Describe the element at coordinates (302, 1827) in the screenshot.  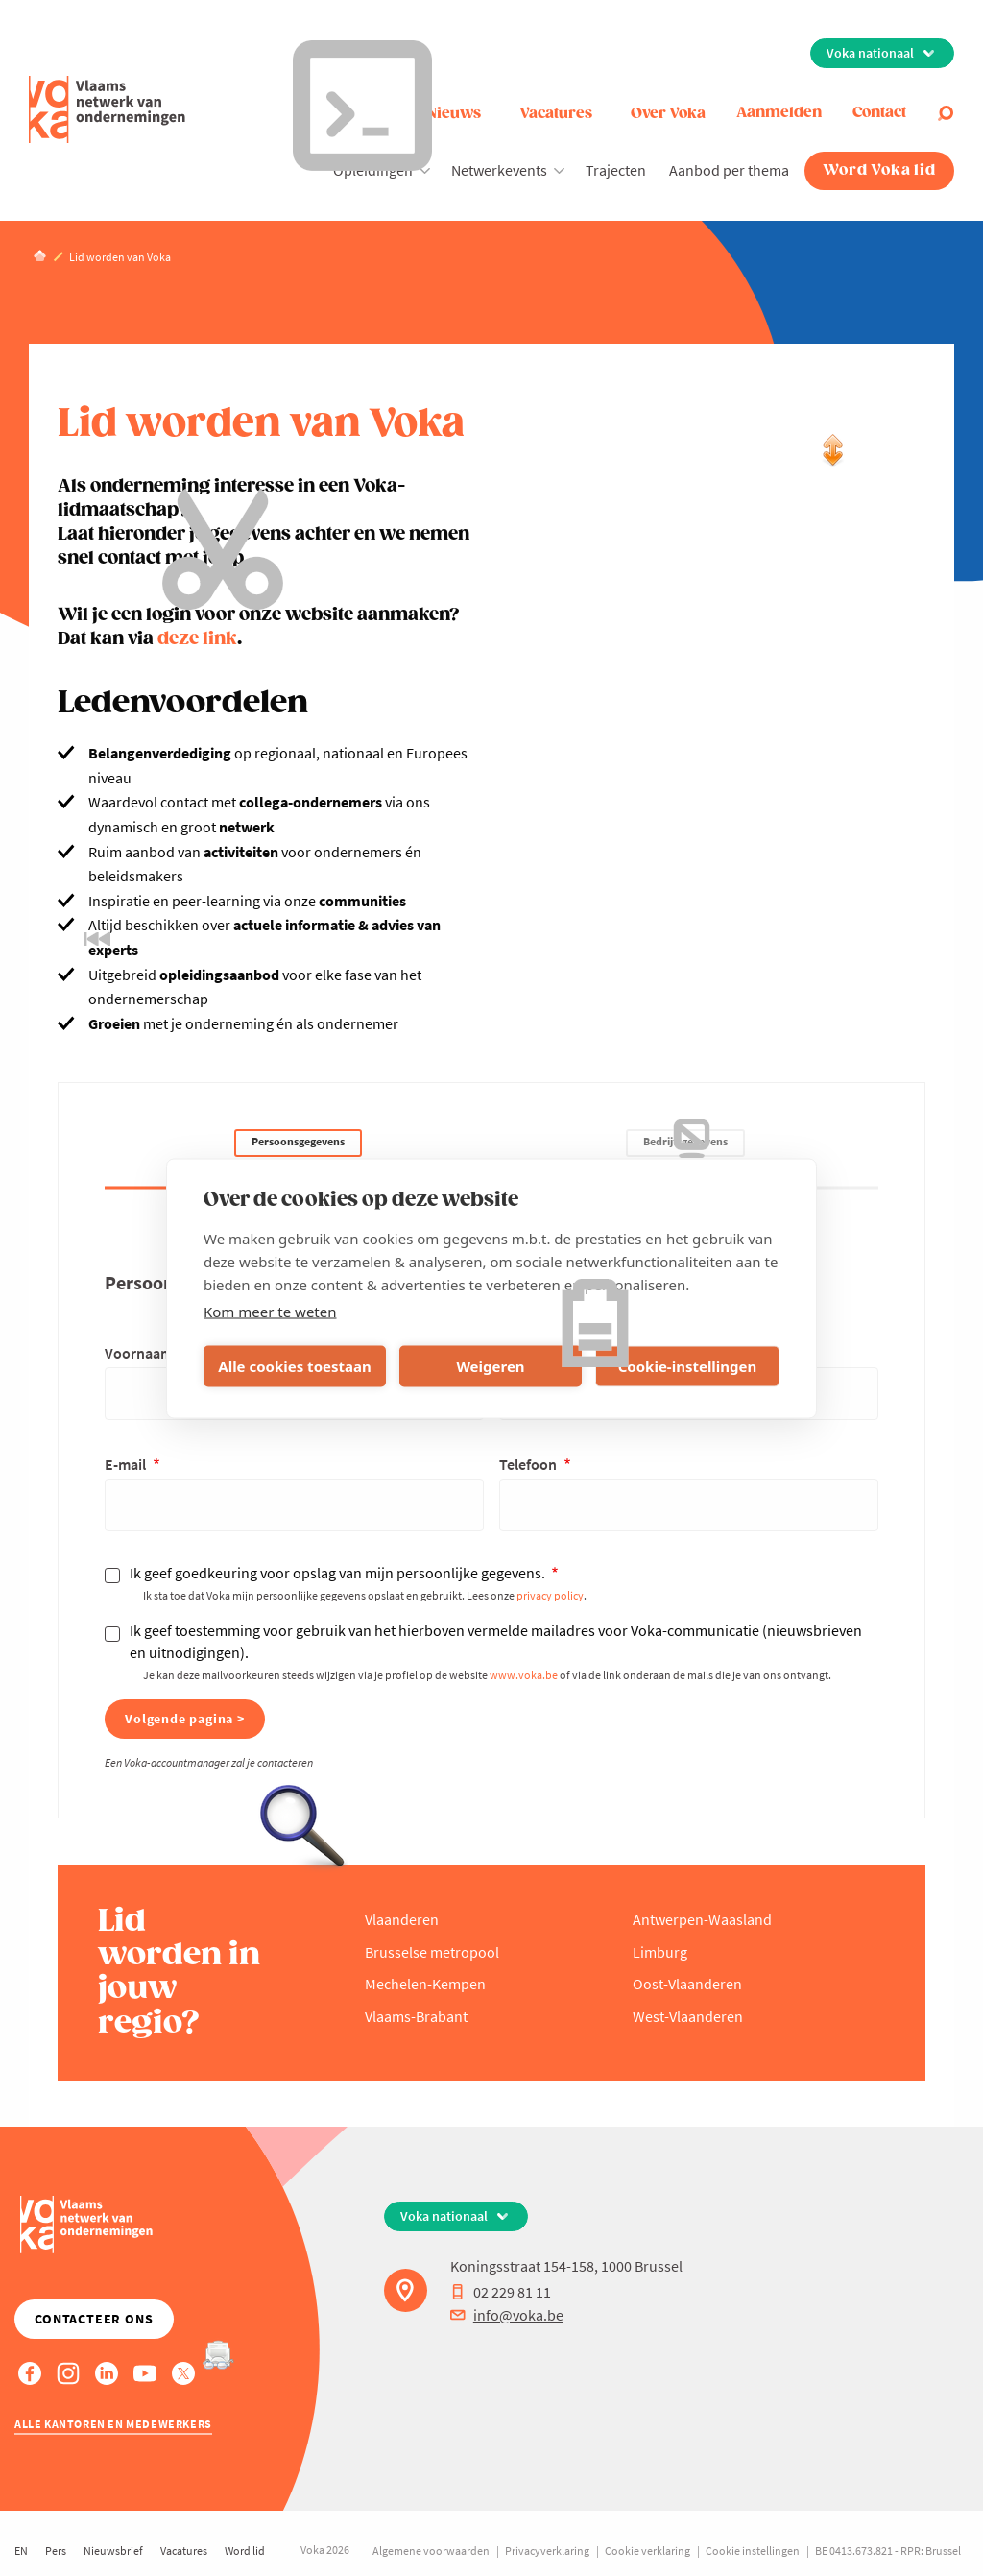
I see `search for items or content` at that location.